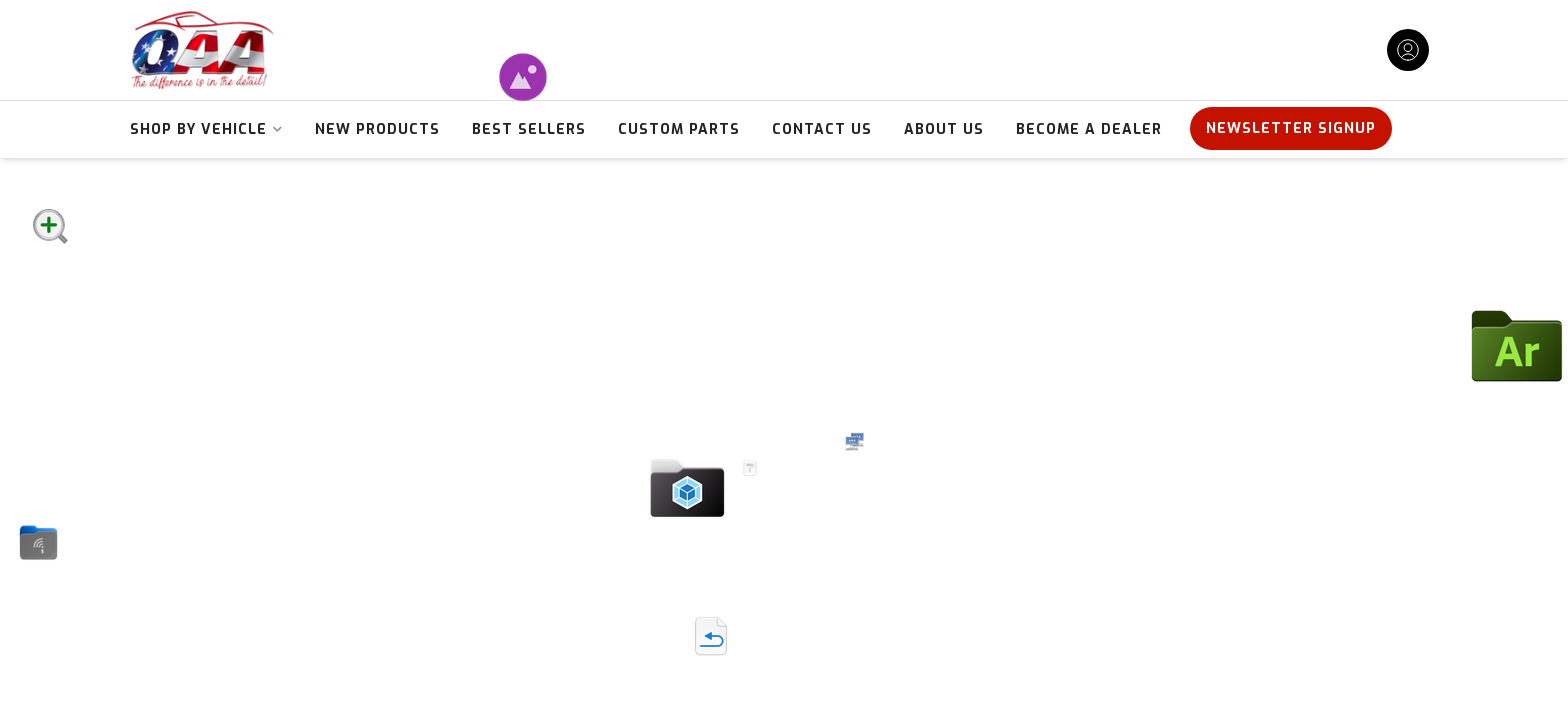 The width and height of the screenshot is (1568, 720). What do you see at coordinates (711, 636) in the screenshot?
I see `revert document to previous version` at bounding box center [711, 636].